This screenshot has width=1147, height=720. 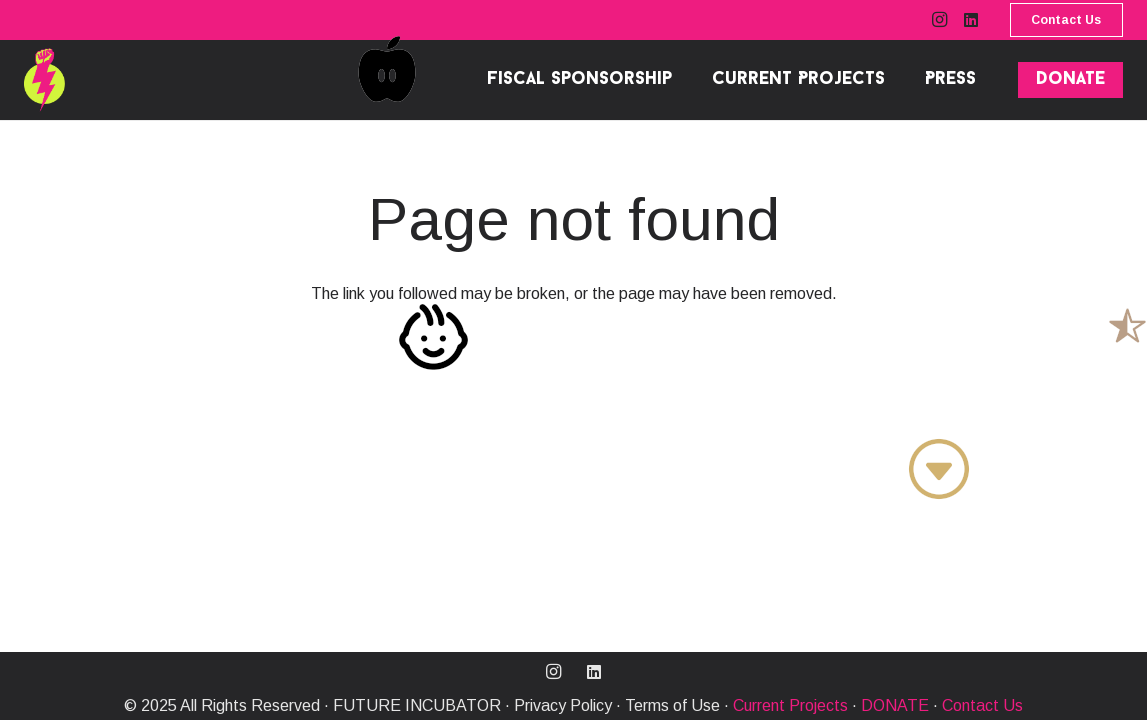 I want to click on select boy avatar or profile icon, so click(x=433, y=338).